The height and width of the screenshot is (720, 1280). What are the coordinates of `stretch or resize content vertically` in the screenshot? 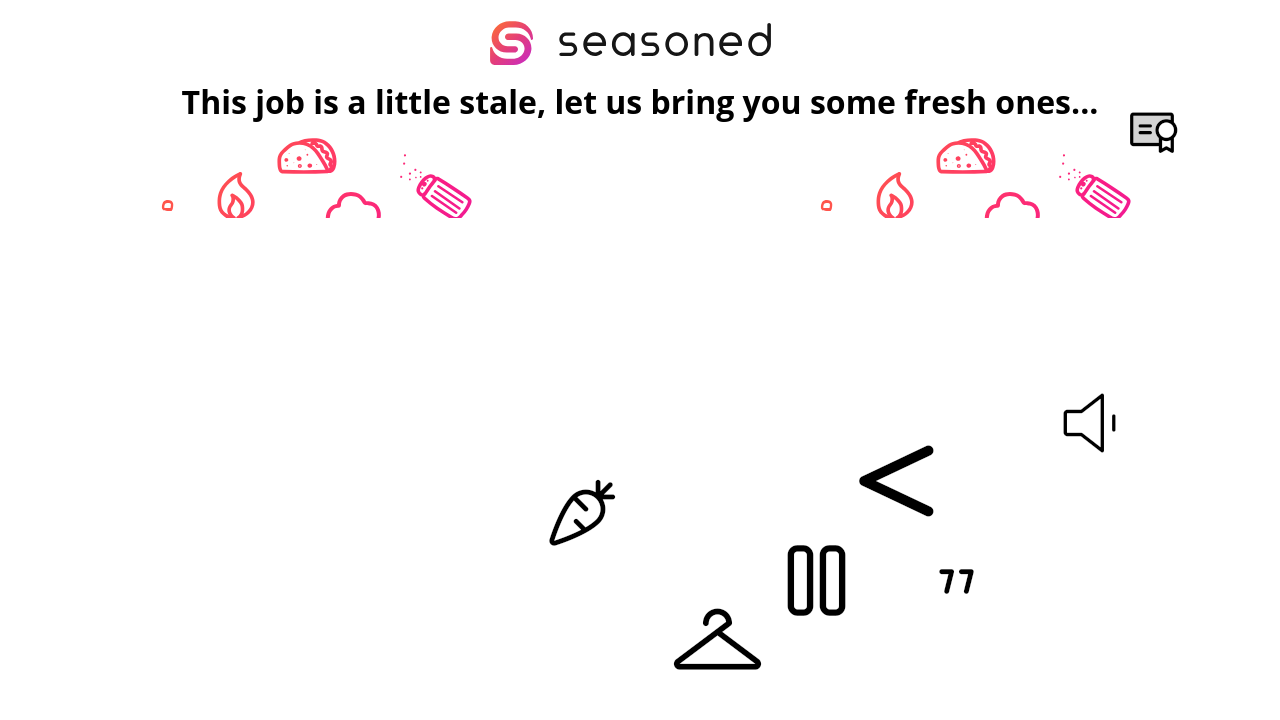 It's located at (816, 580).